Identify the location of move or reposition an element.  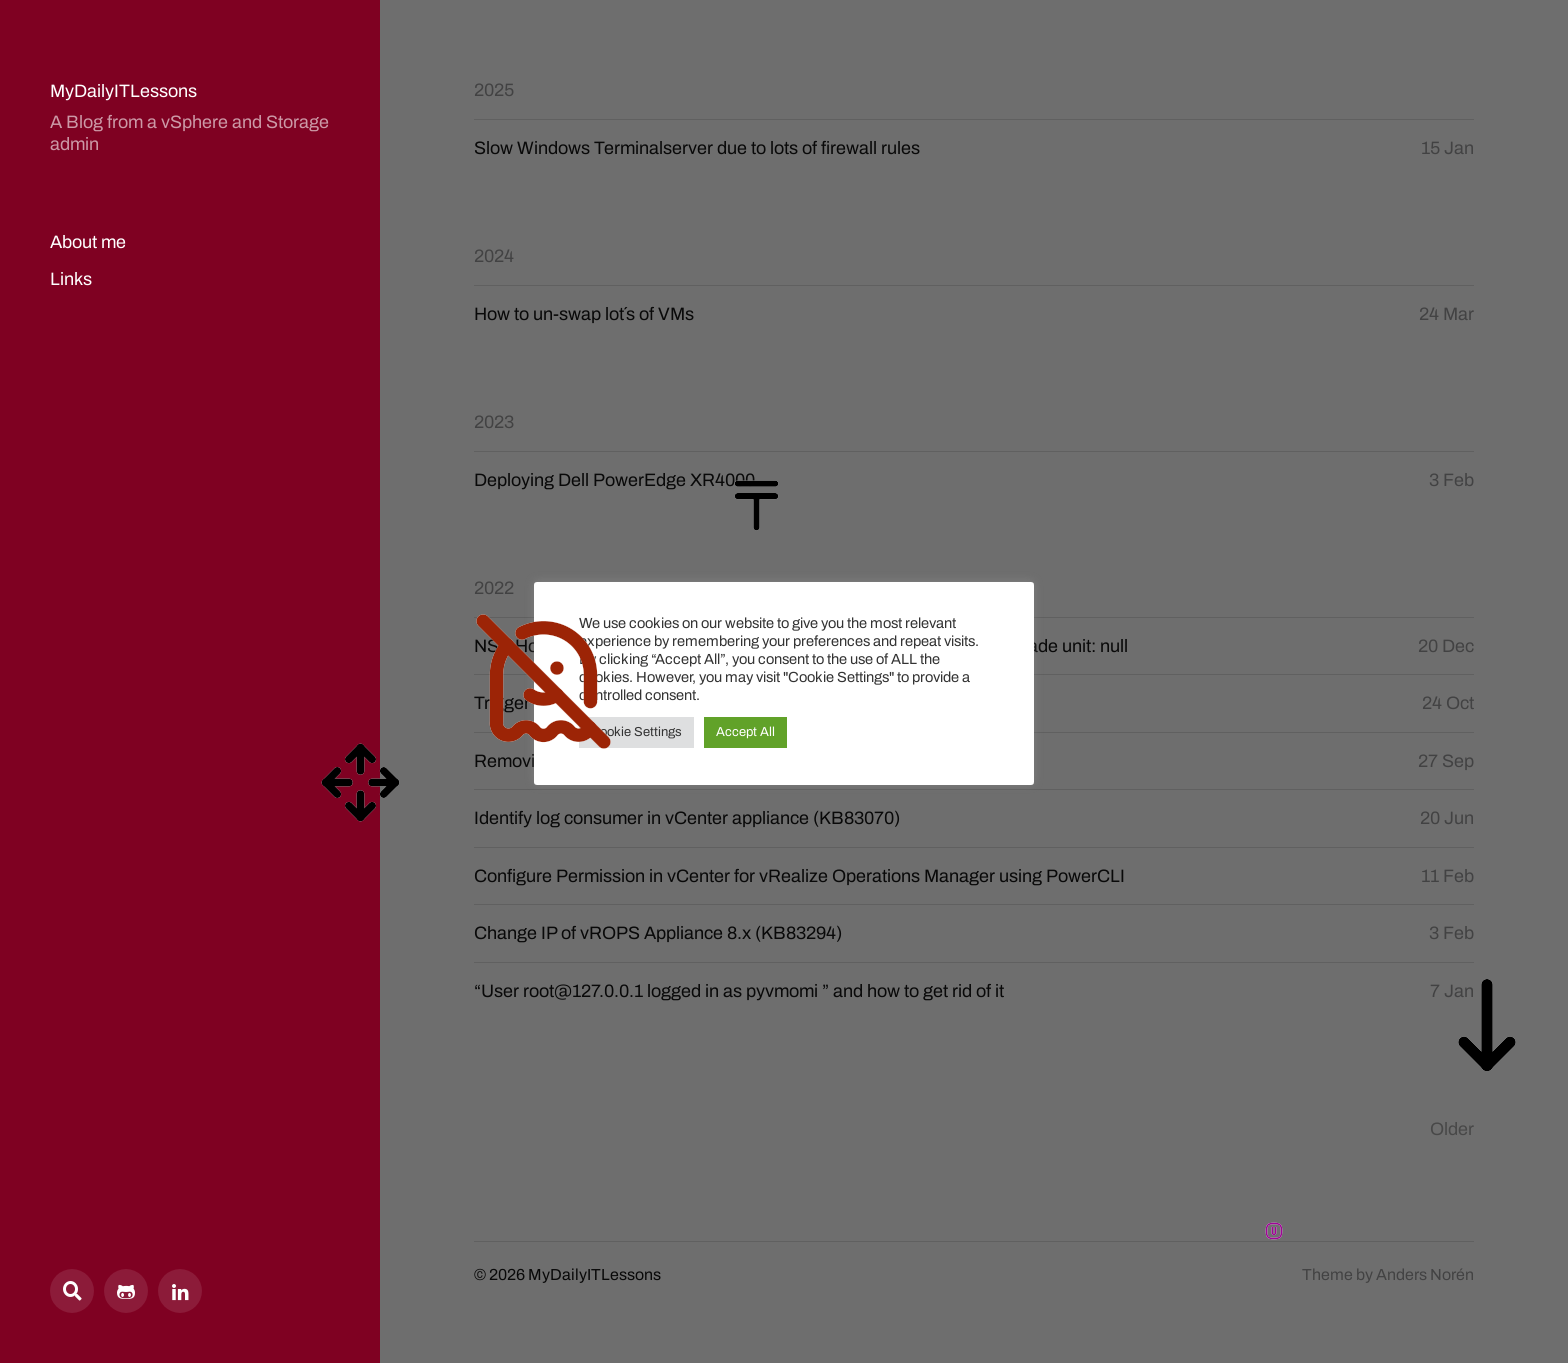
(360, 782).